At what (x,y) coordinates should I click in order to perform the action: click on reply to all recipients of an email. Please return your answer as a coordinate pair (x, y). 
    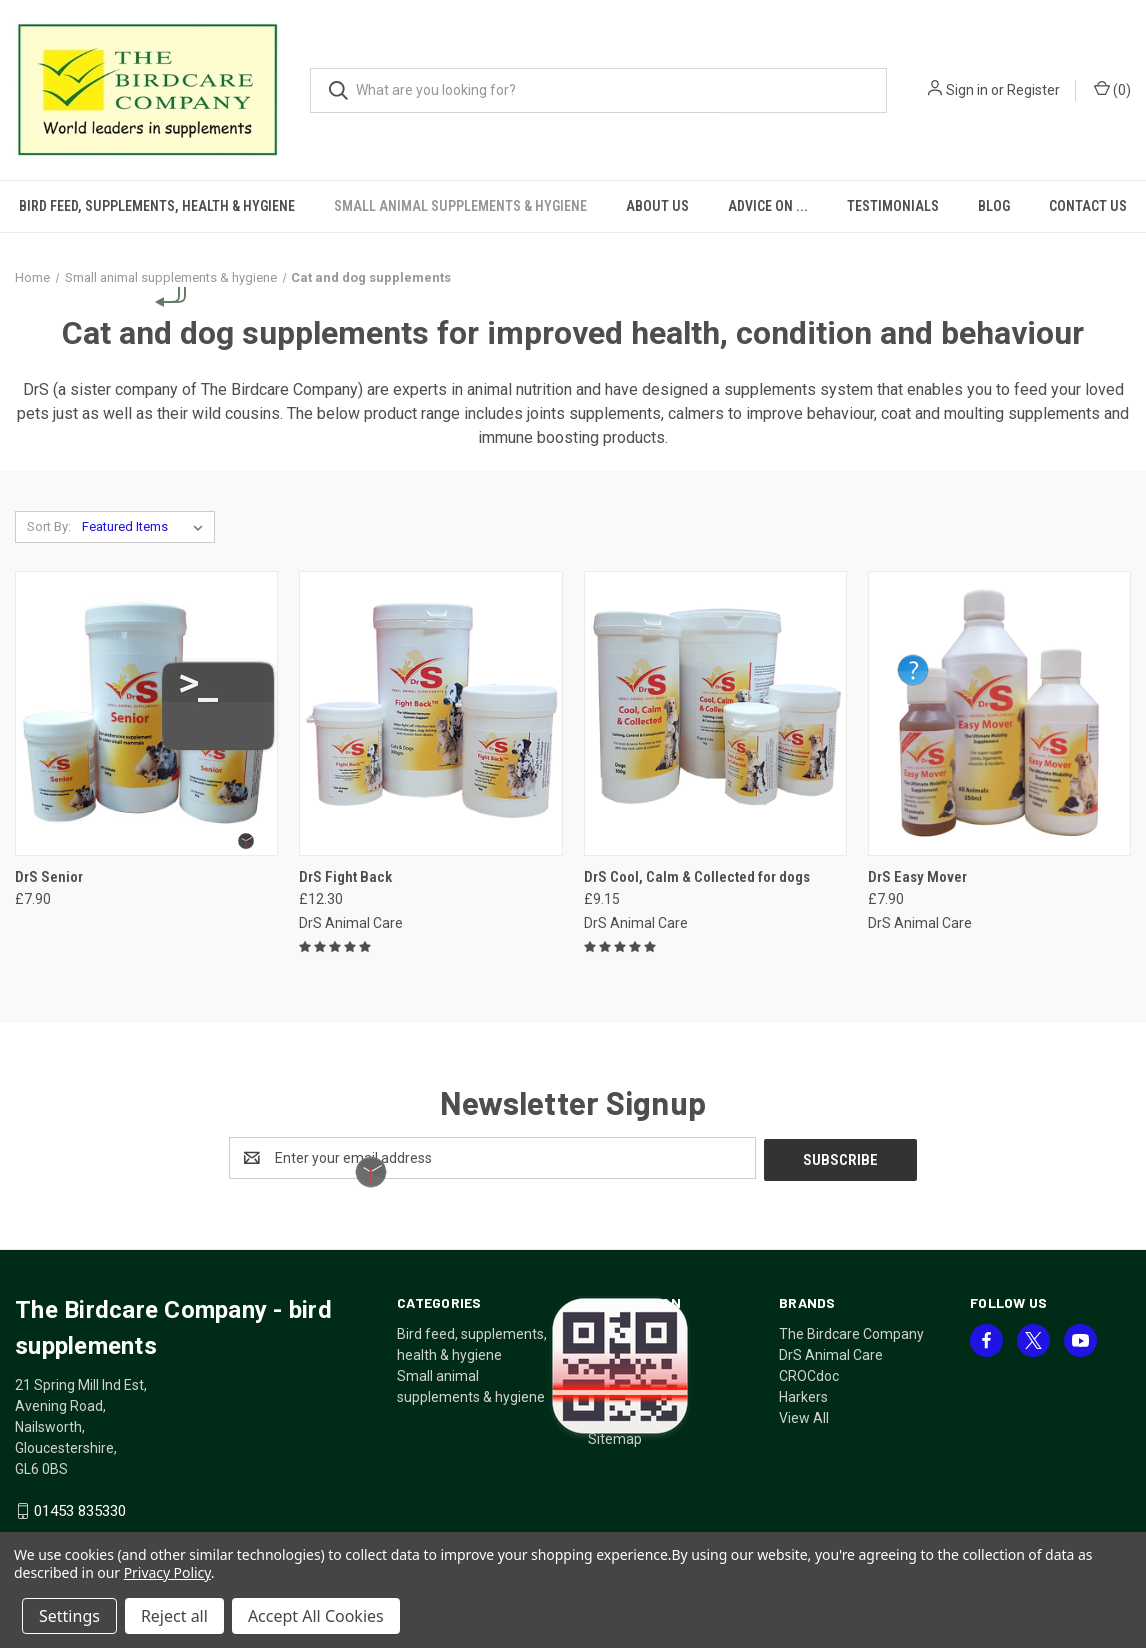
    Looking at the image, I should click on (170, 295).